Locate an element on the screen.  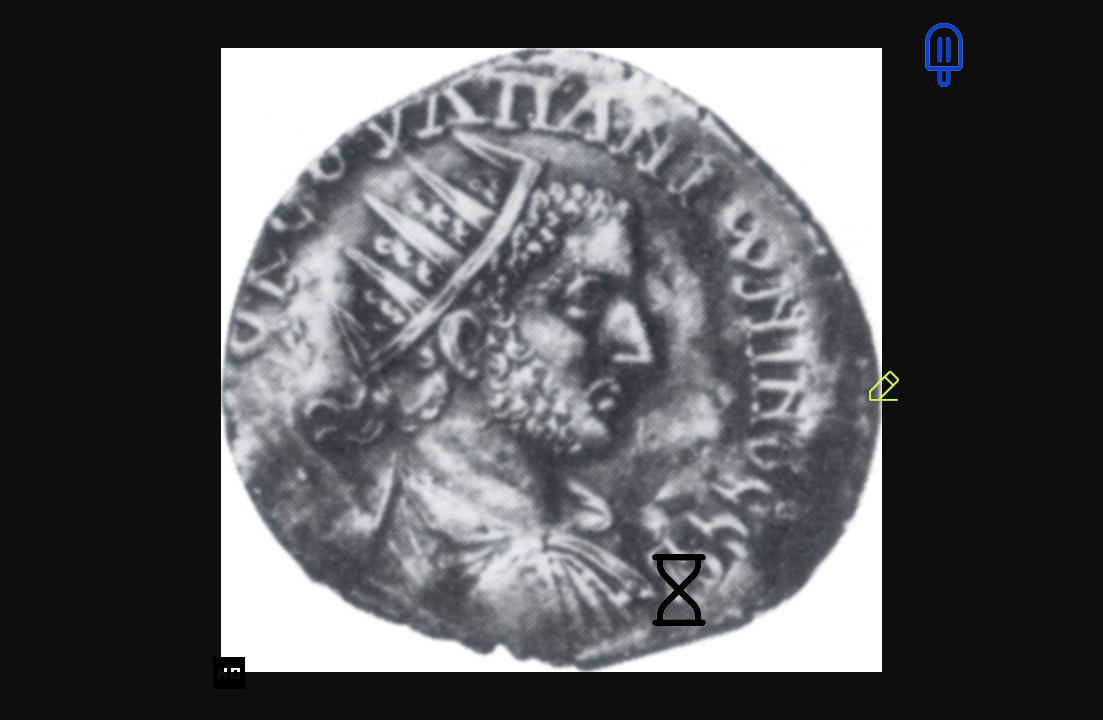
indicates a process is waiting or pending is located at coordinates (679, 590).